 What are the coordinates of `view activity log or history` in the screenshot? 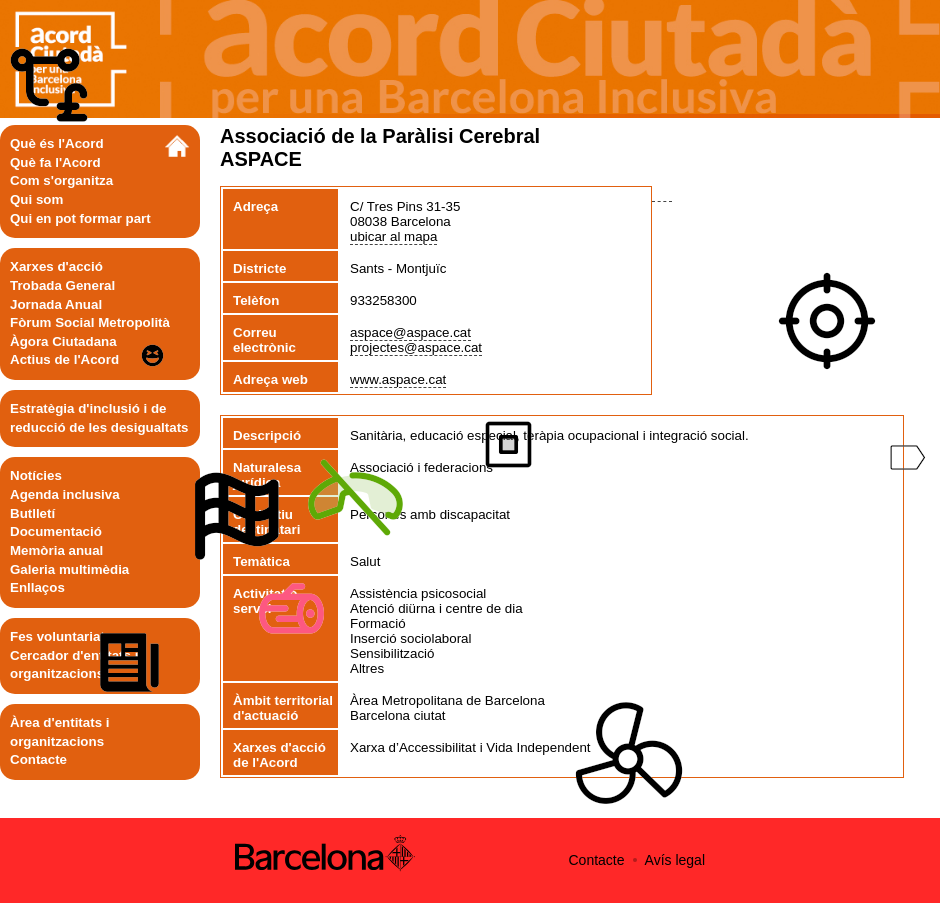 It's located at (291, 611).